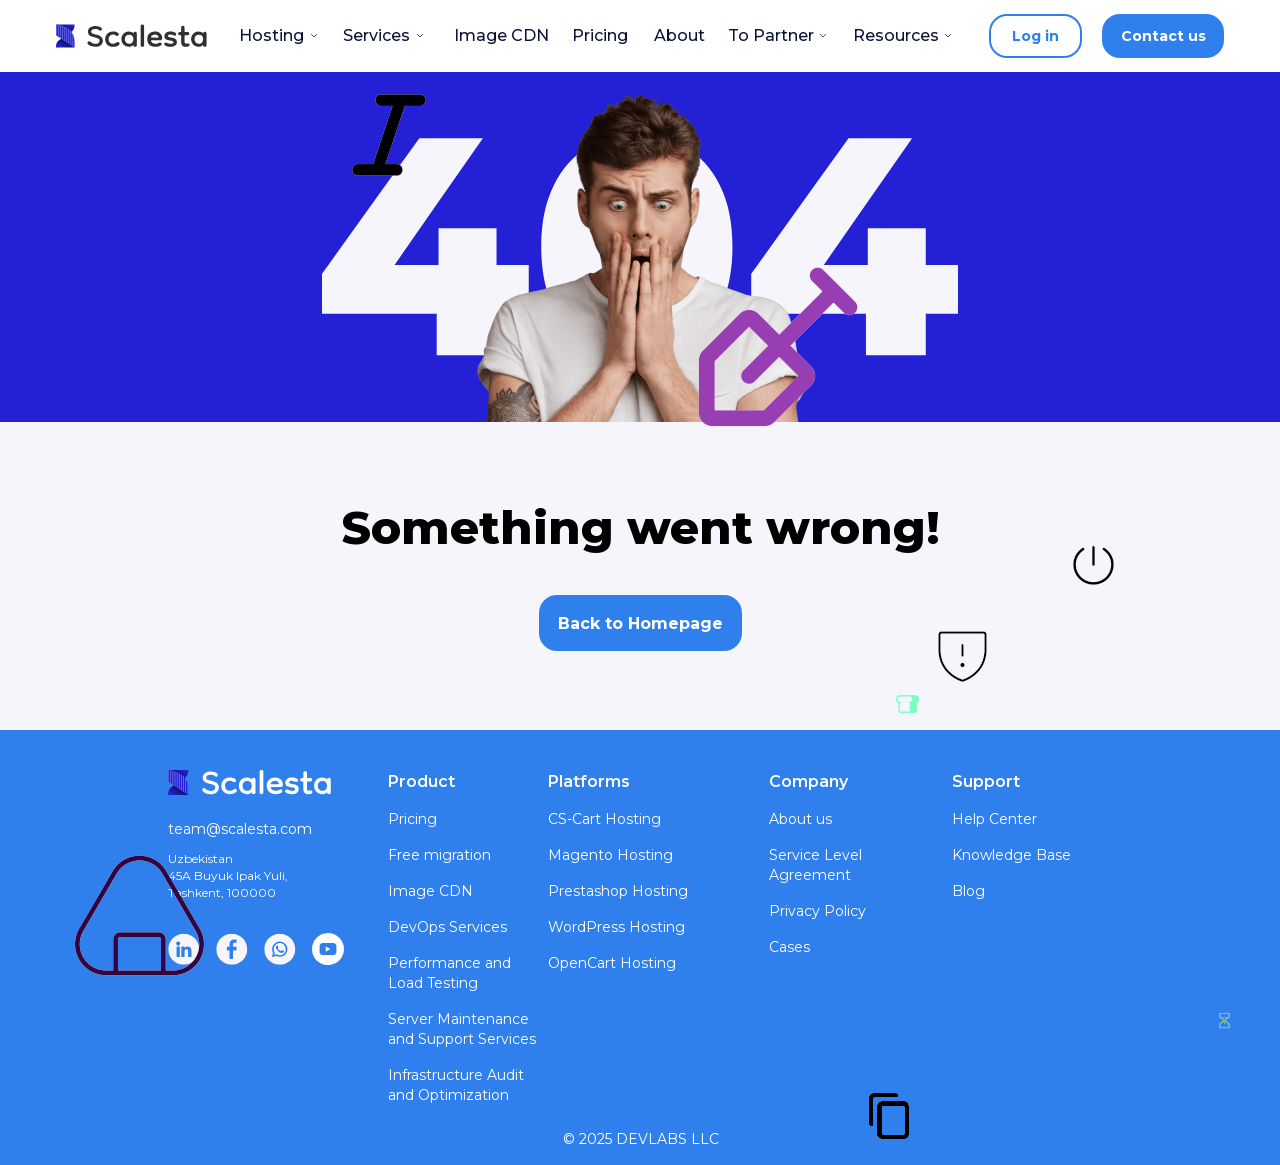 The height and width of the screenshot is (1165, 1280). What do you see at coordinates (908, 704) in the screenshot?
I see `browse bakery or bread products` at bounding box center [908, 704].